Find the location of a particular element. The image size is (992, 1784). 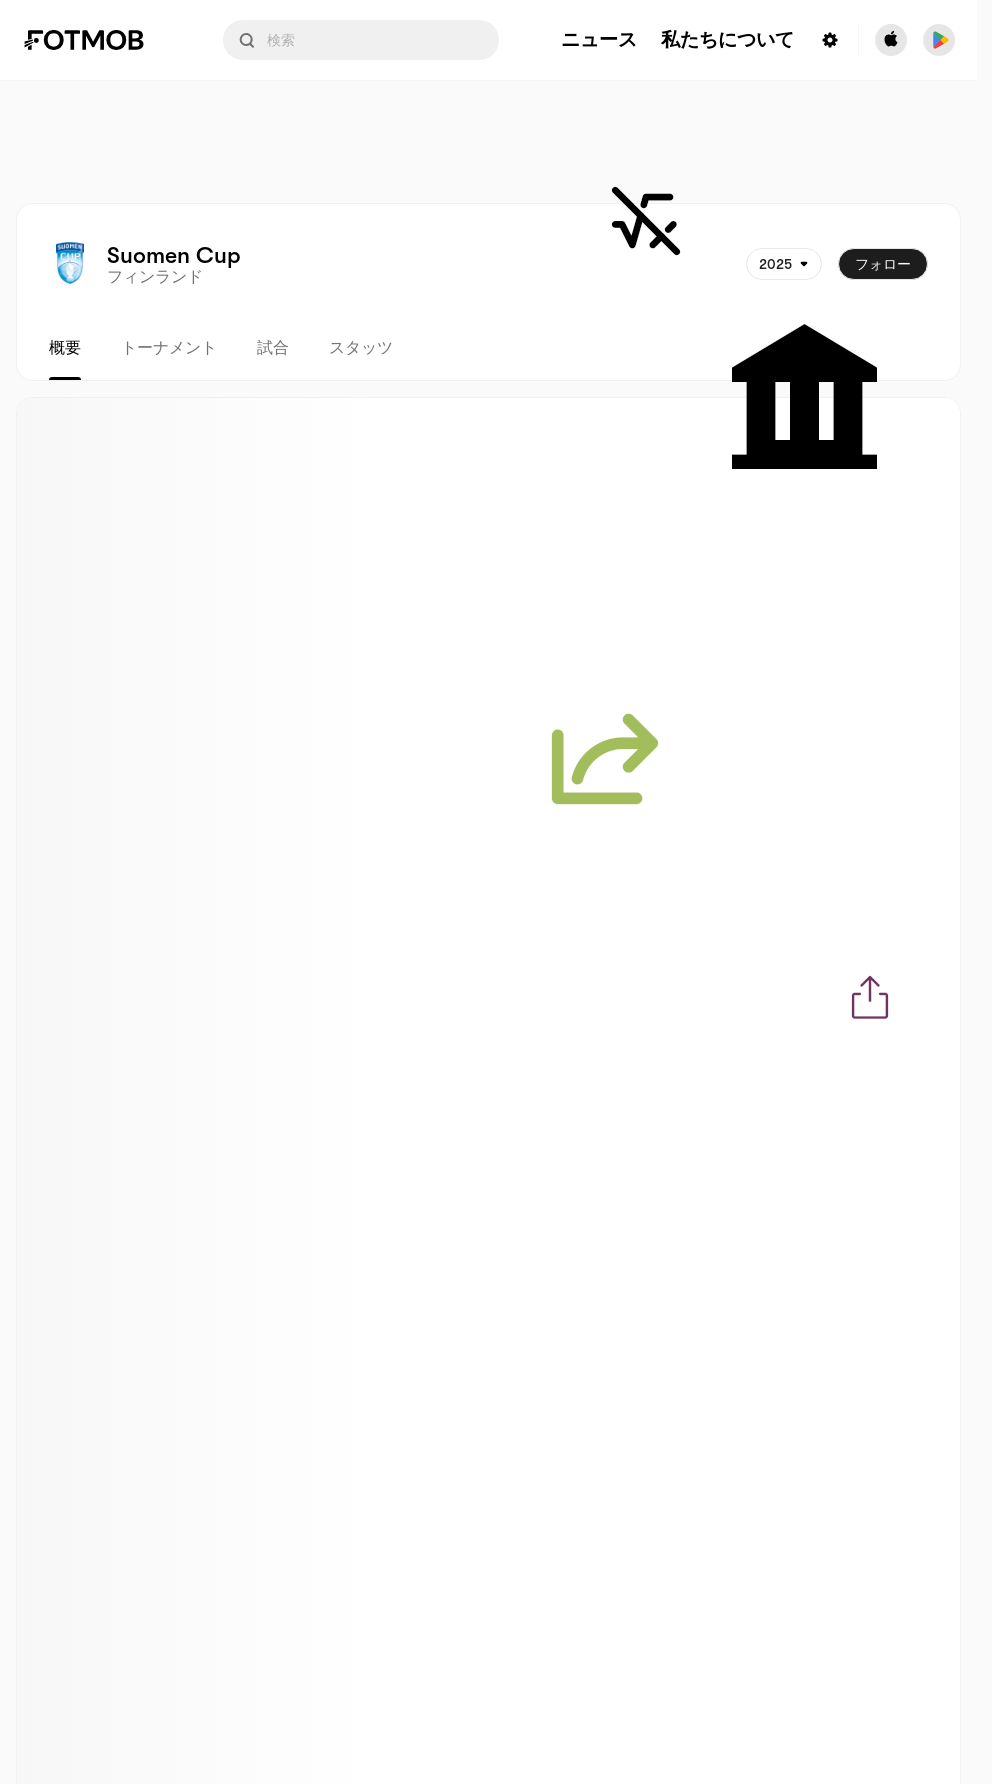

disable math mode or calculations is located at coordinates (646, 221).